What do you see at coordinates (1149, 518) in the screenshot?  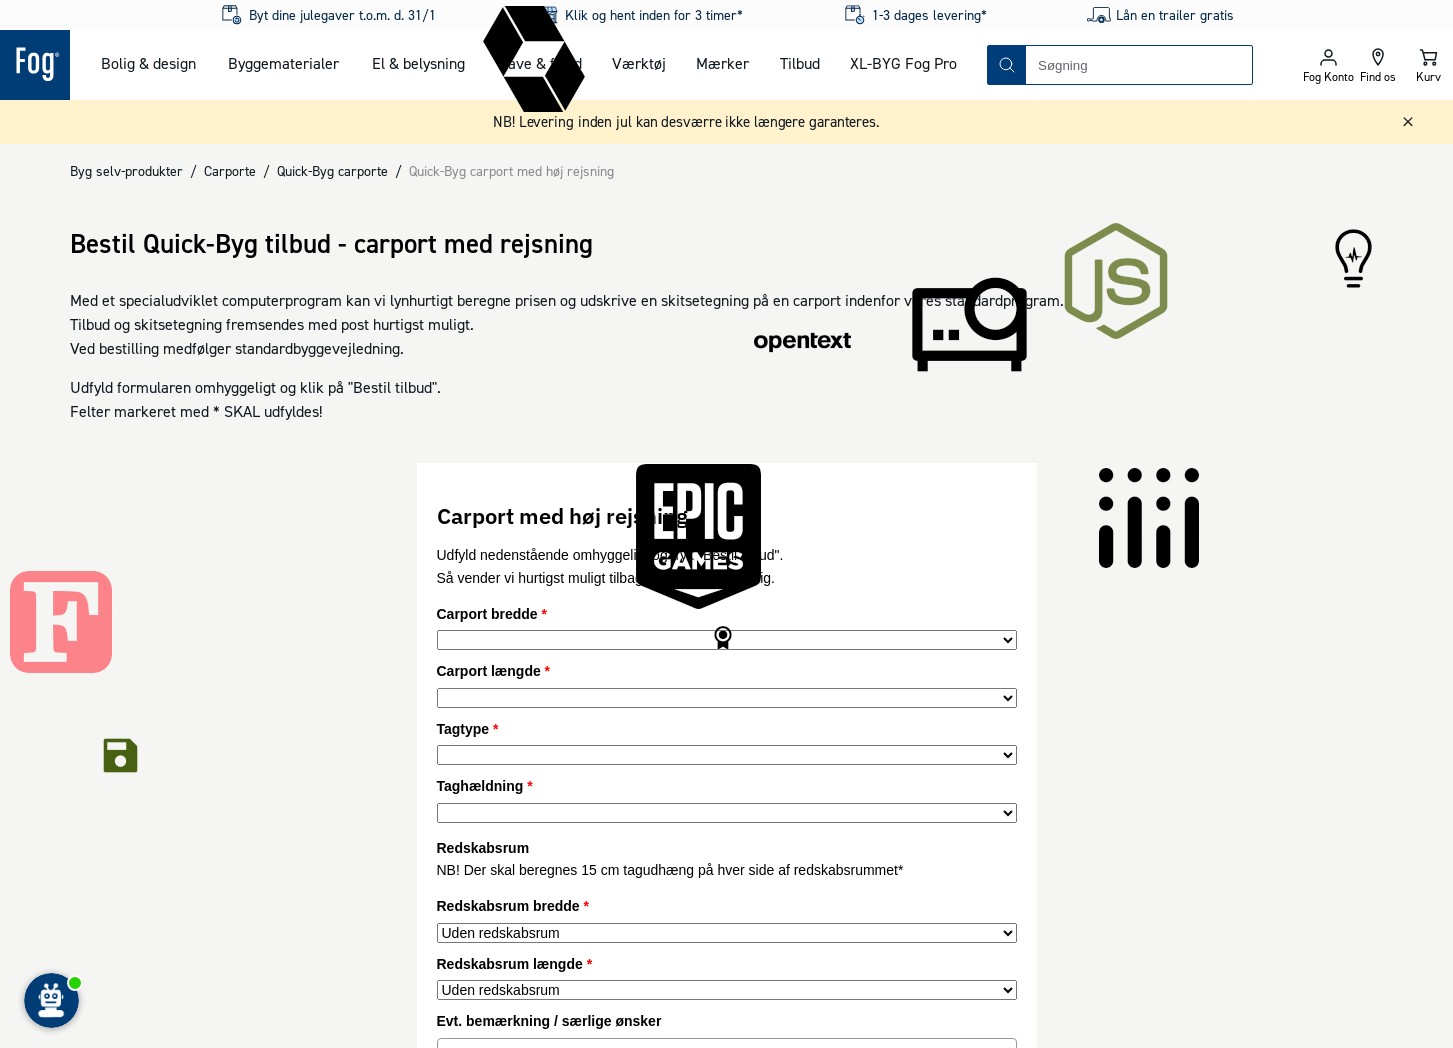 I see `plotly data visualization platform logo` at bounding box center [1149, 518].